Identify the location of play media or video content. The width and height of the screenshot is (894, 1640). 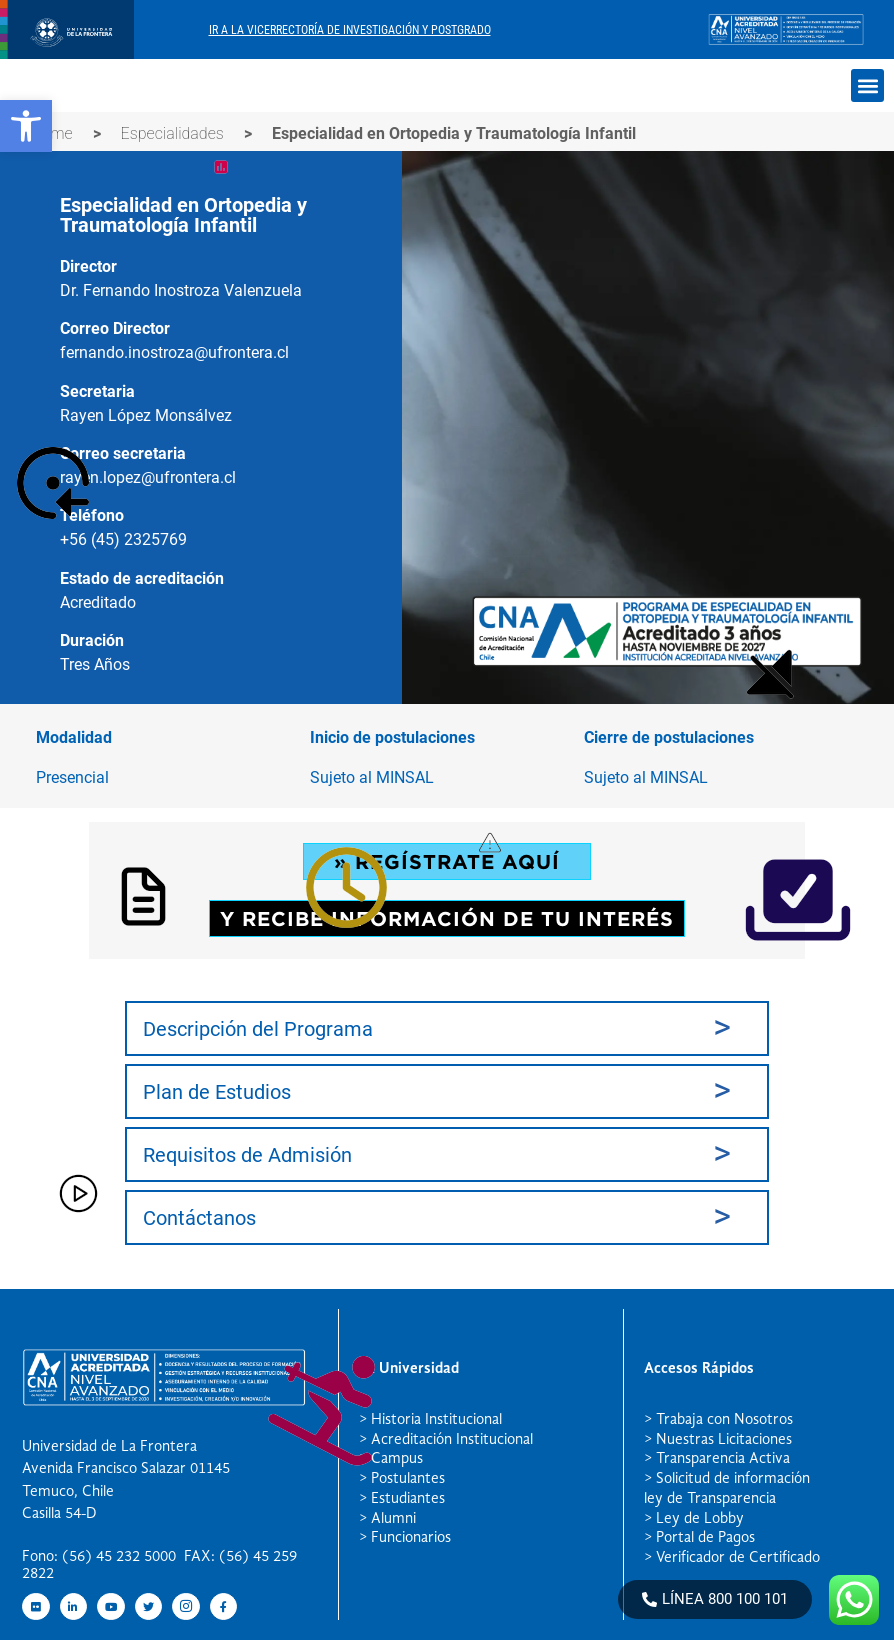
(78, 1193).